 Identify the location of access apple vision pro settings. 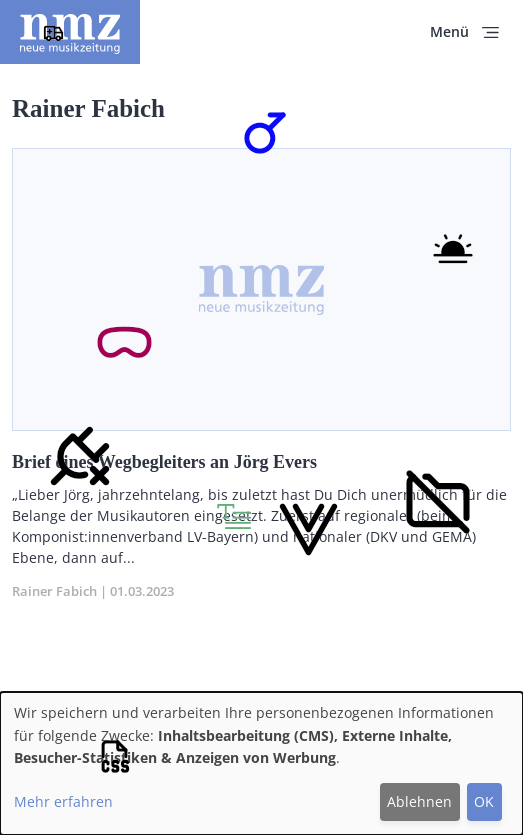
(124, 341).